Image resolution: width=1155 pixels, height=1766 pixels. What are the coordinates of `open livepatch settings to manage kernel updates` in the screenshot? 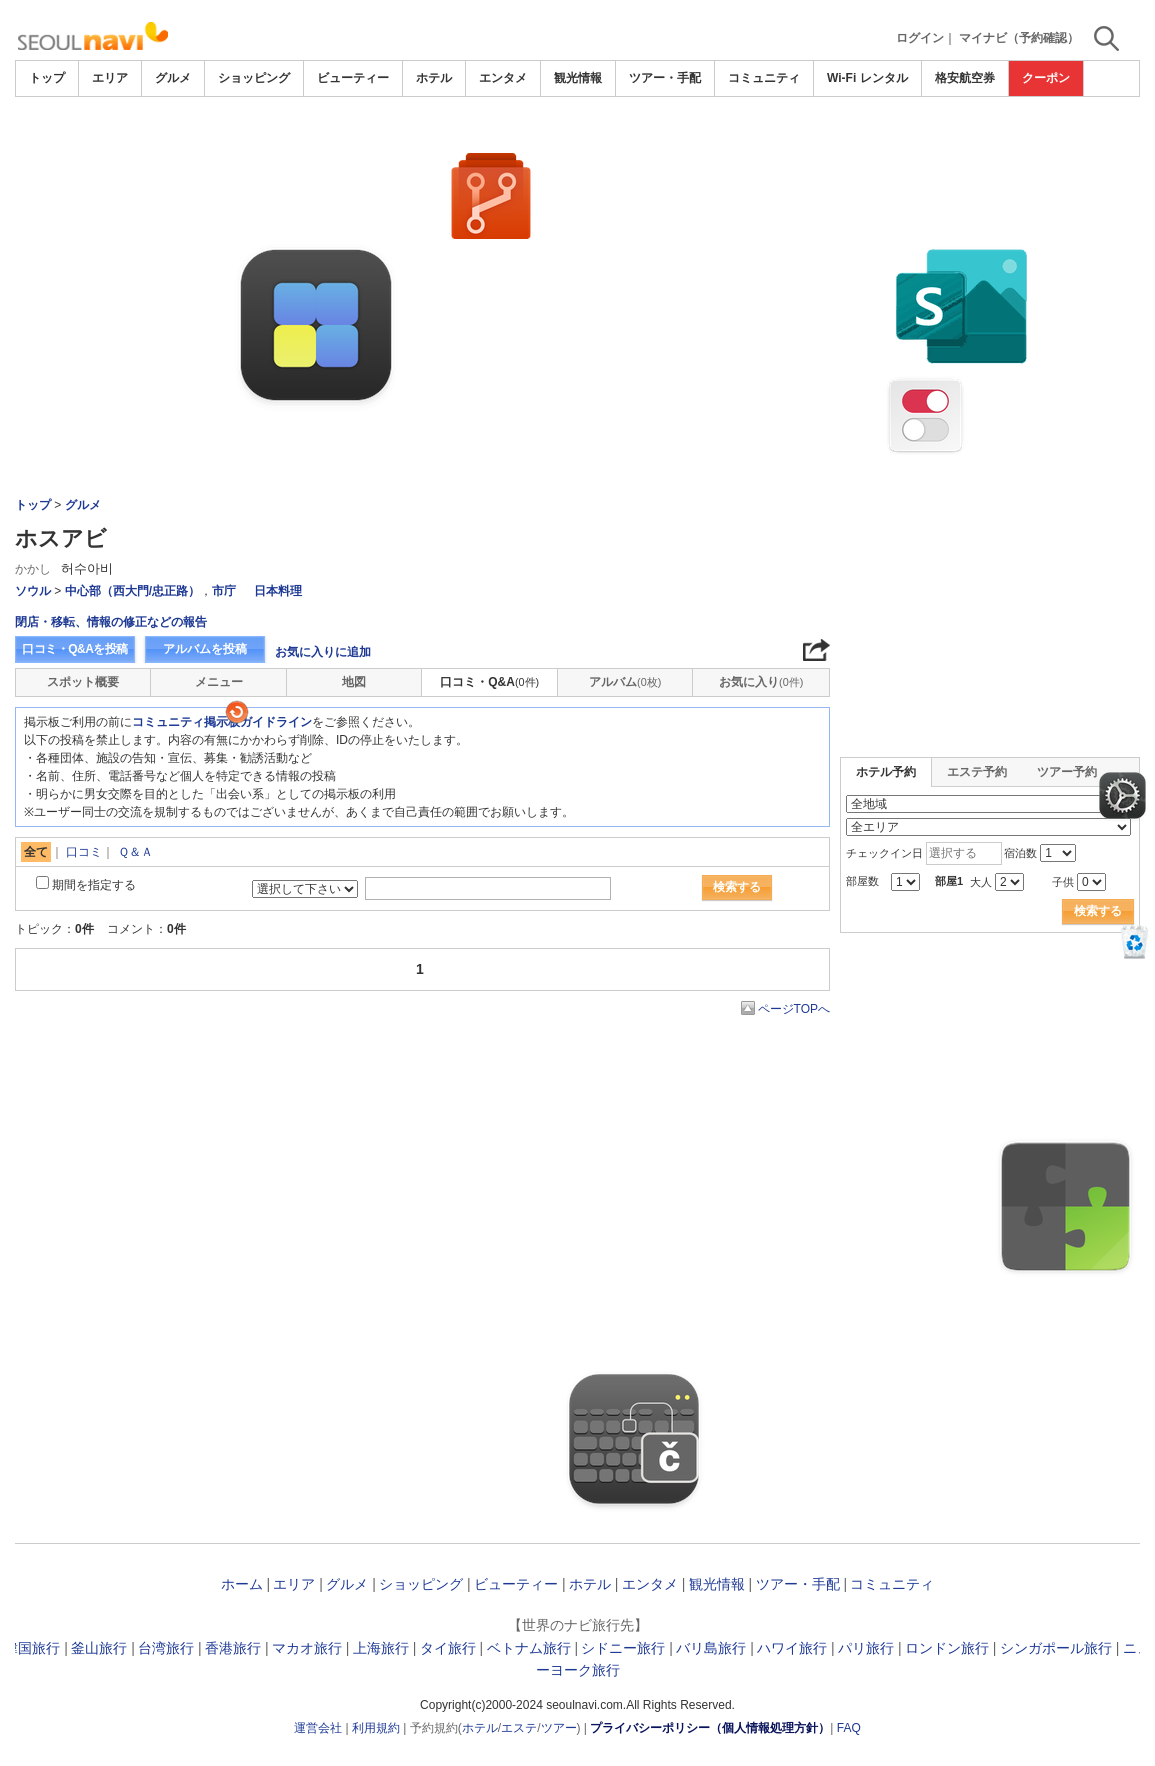 It's located at (237, 712).